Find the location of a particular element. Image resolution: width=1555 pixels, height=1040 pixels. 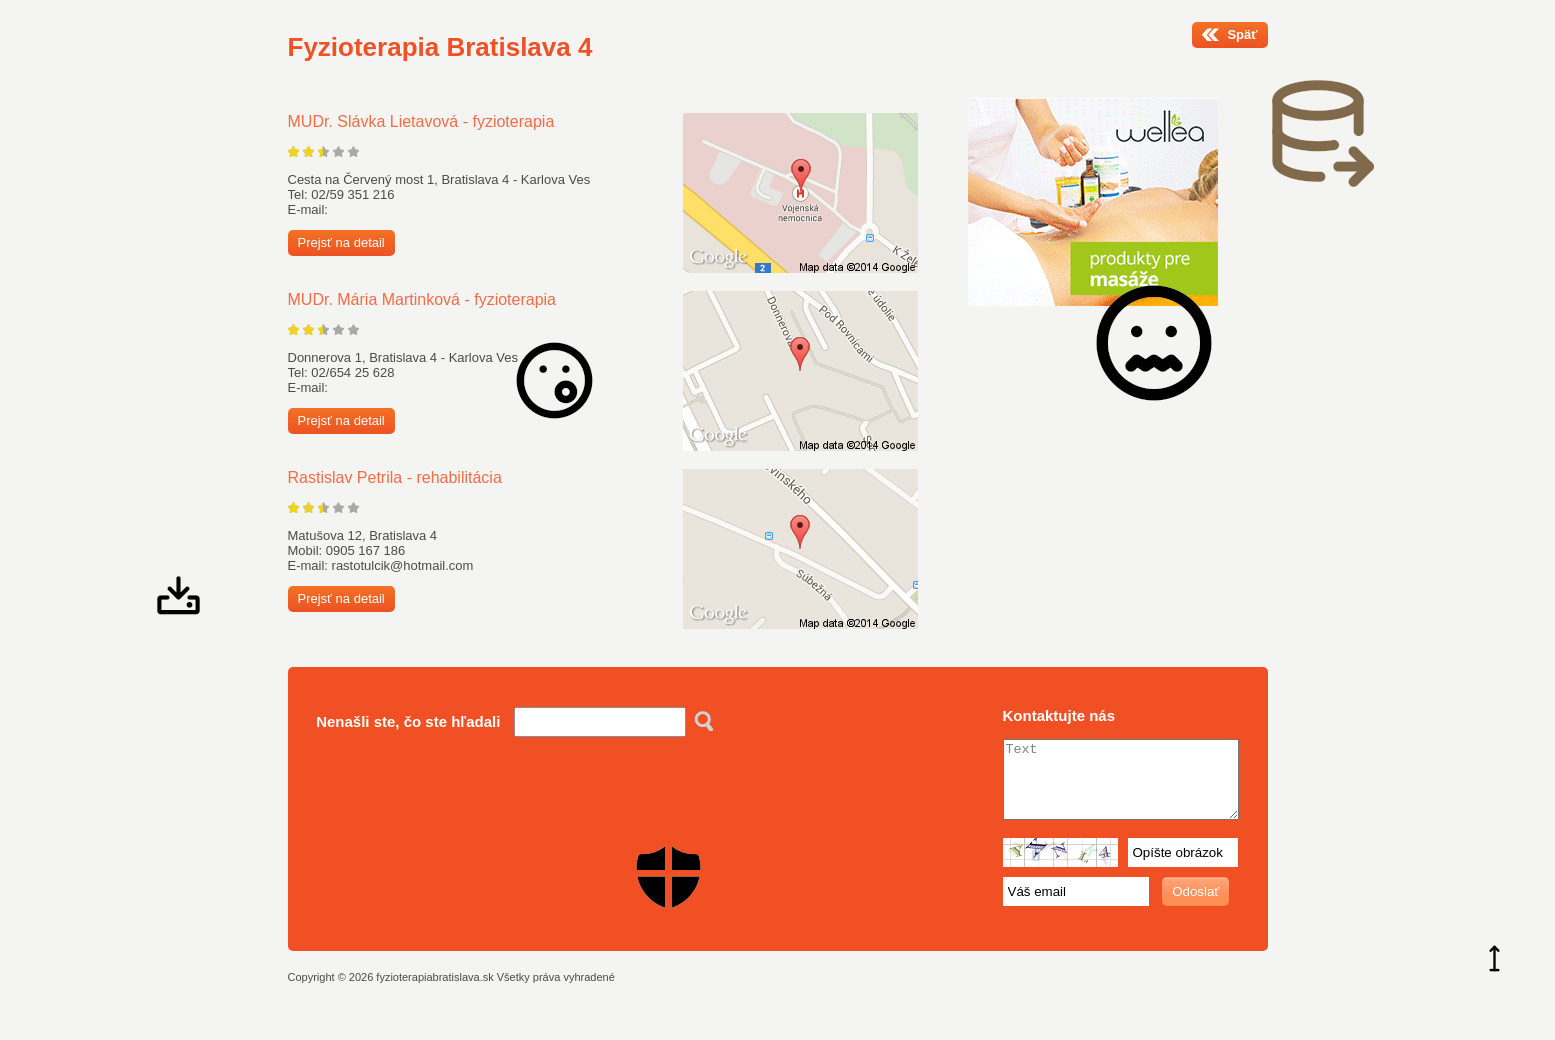

report feeling unwell or sick is located at coordinates (1154, 343).